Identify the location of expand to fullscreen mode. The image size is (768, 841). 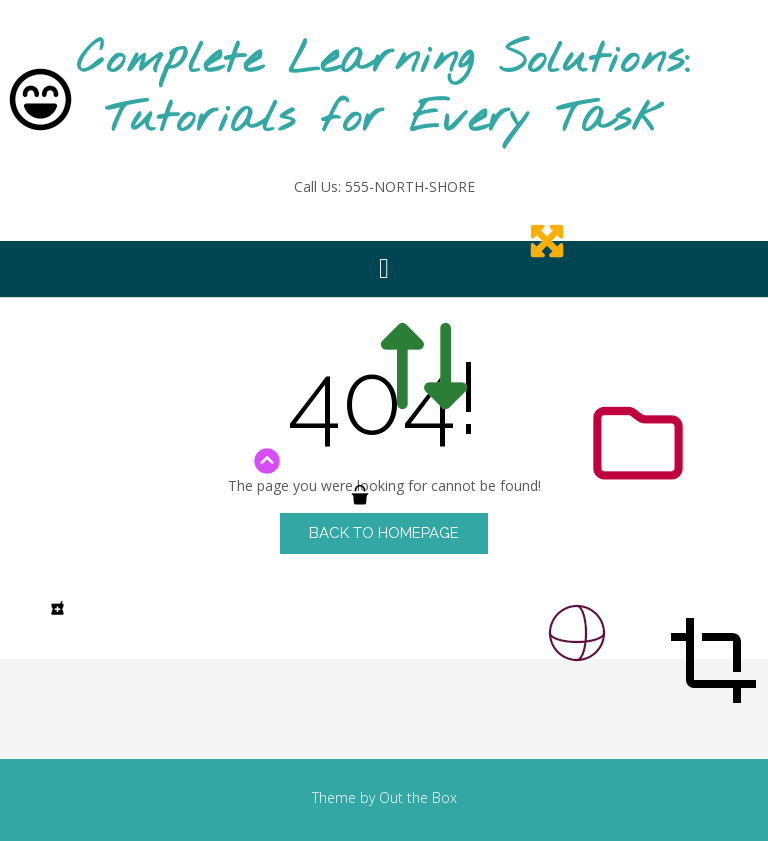
(547, 241).